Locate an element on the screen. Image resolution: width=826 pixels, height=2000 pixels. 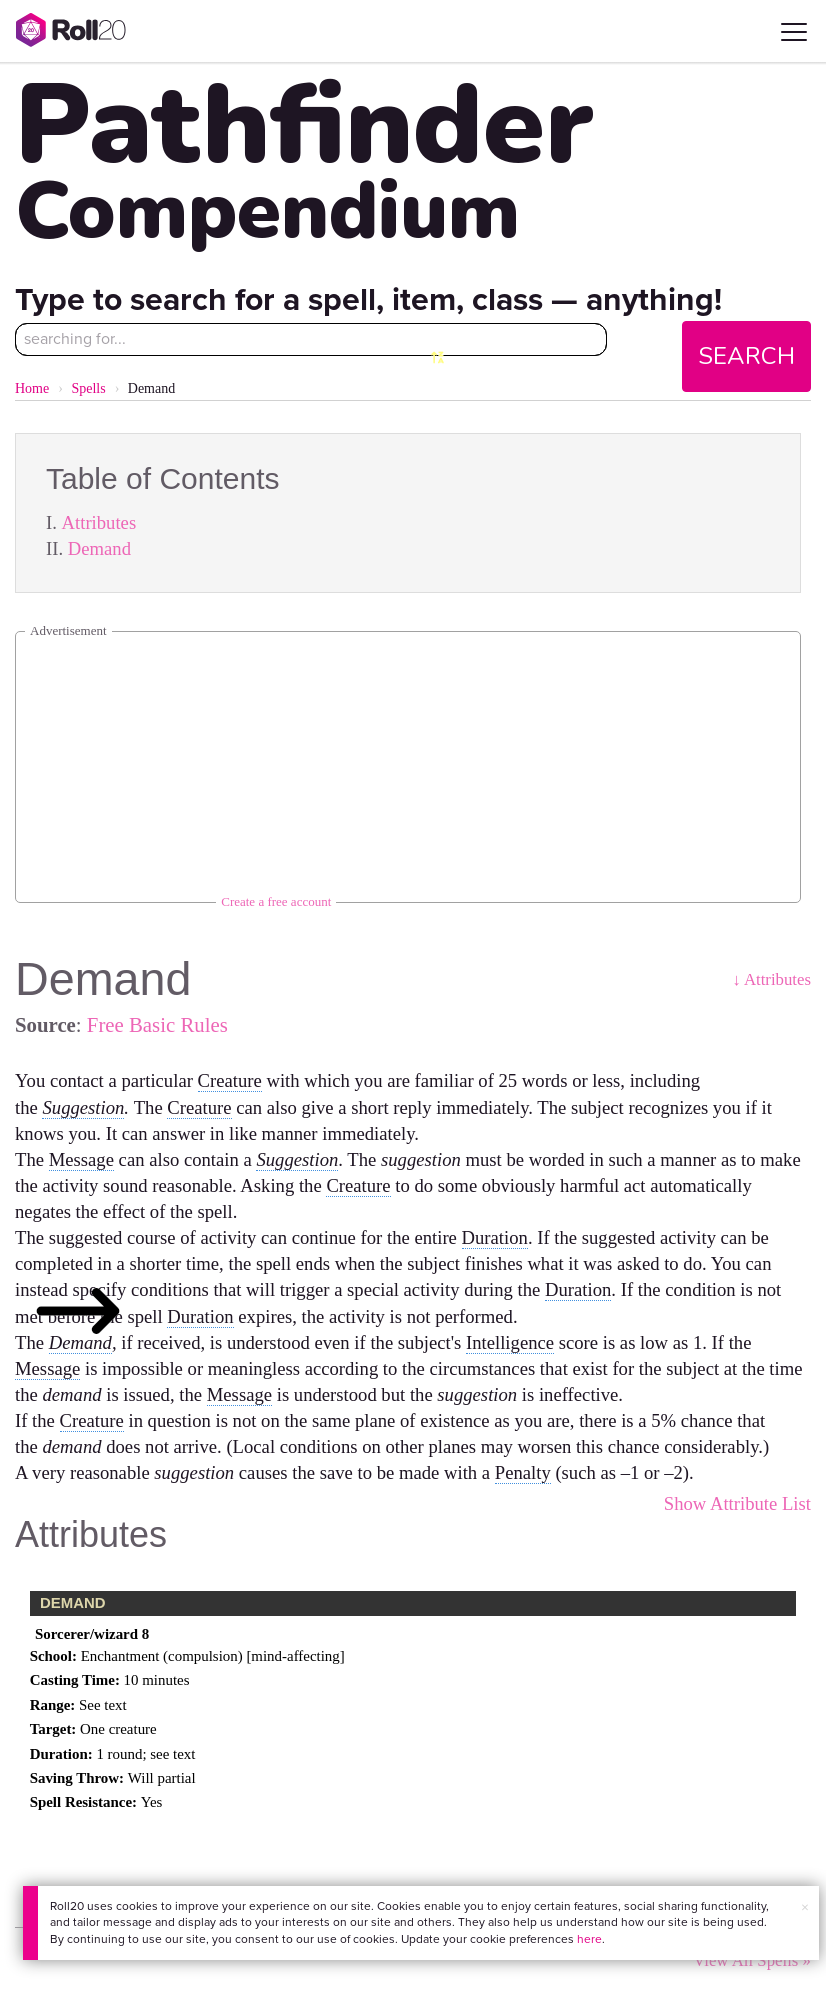
sort items alphabetically from Z to A is located at coordinates (437, 357).